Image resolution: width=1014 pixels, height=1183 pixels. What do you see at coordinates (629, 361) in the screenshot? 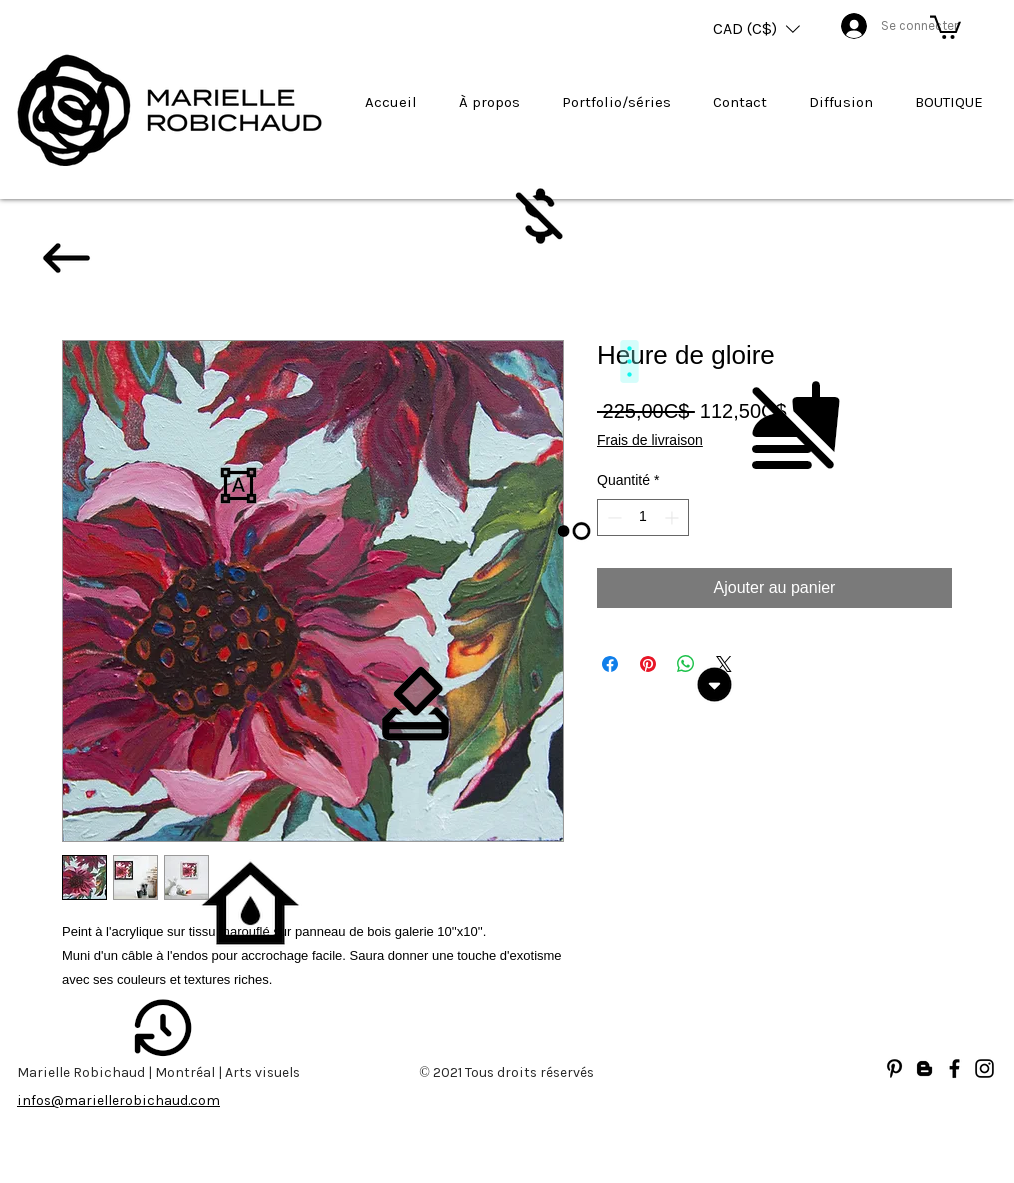
I see `open more options menu` at bounding box center [629, 361].